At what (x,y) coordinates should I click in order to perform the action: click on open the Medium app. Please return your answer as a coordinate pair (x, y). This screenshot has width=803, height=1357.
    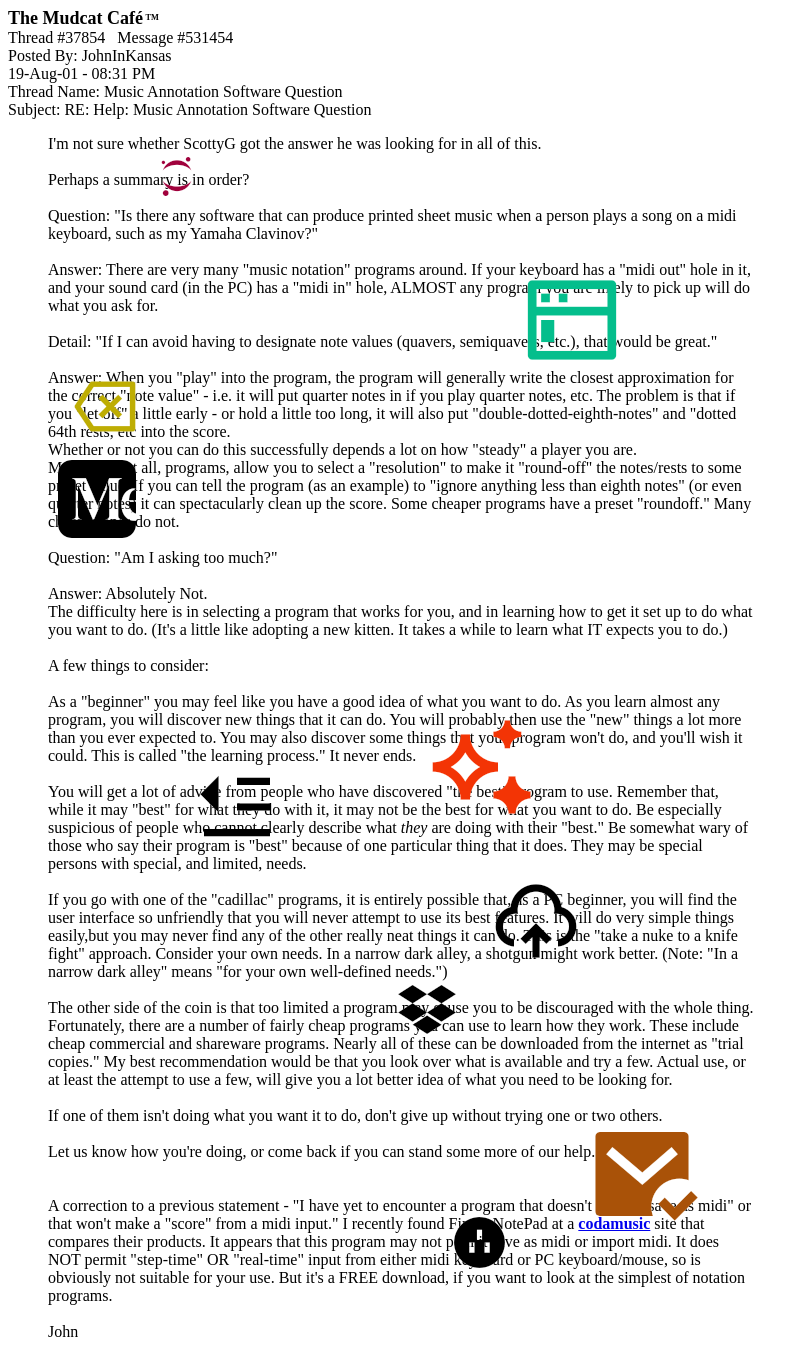
    Looking at the image, I should click on (97, 499).